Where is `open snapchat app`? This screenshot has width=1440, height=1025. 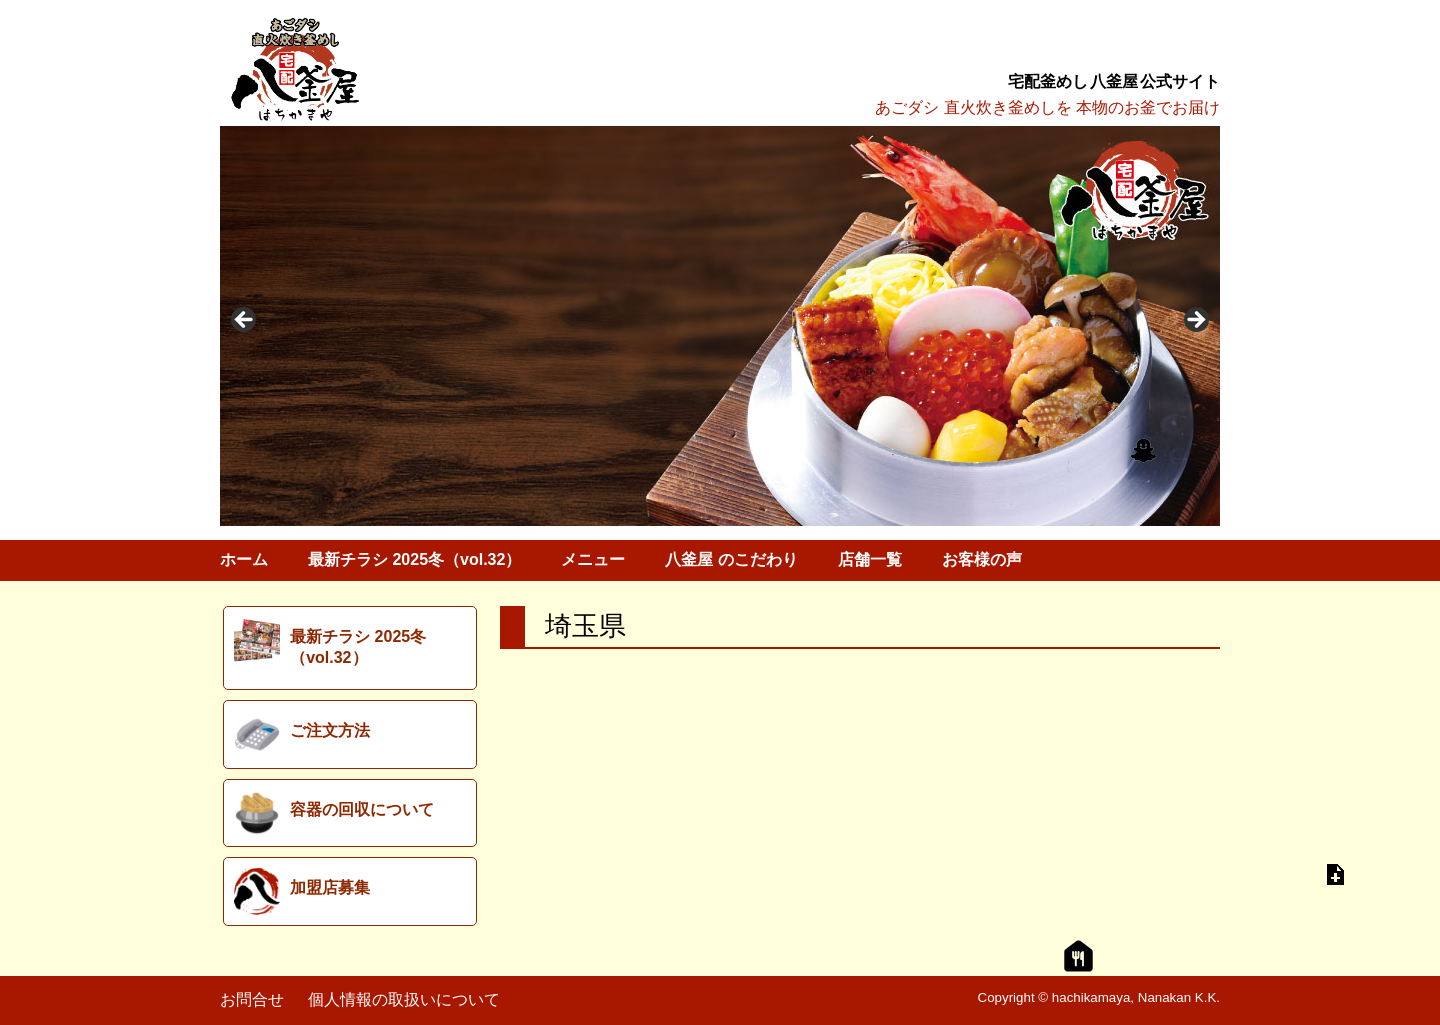 open snapchat app is located at coordinates (1143, 450).